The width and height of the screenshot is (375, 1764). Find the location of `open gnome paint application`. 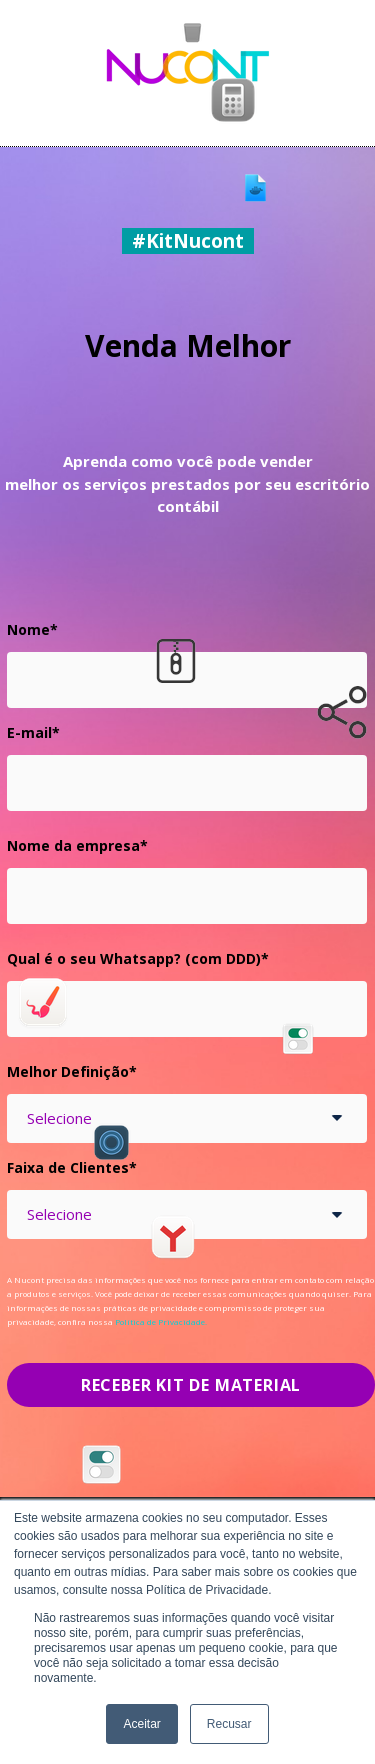

open gnome paint application is located at coordinates (43, 1002).